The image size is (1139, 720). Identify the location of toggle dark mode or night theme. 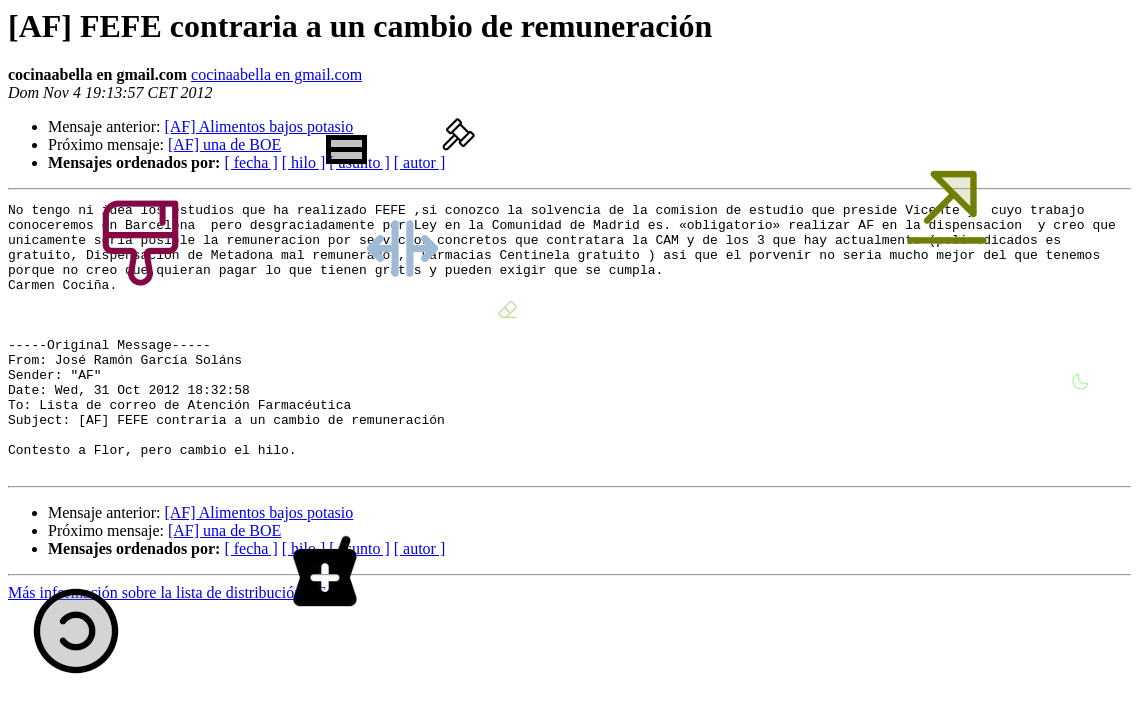
(1080, 382).